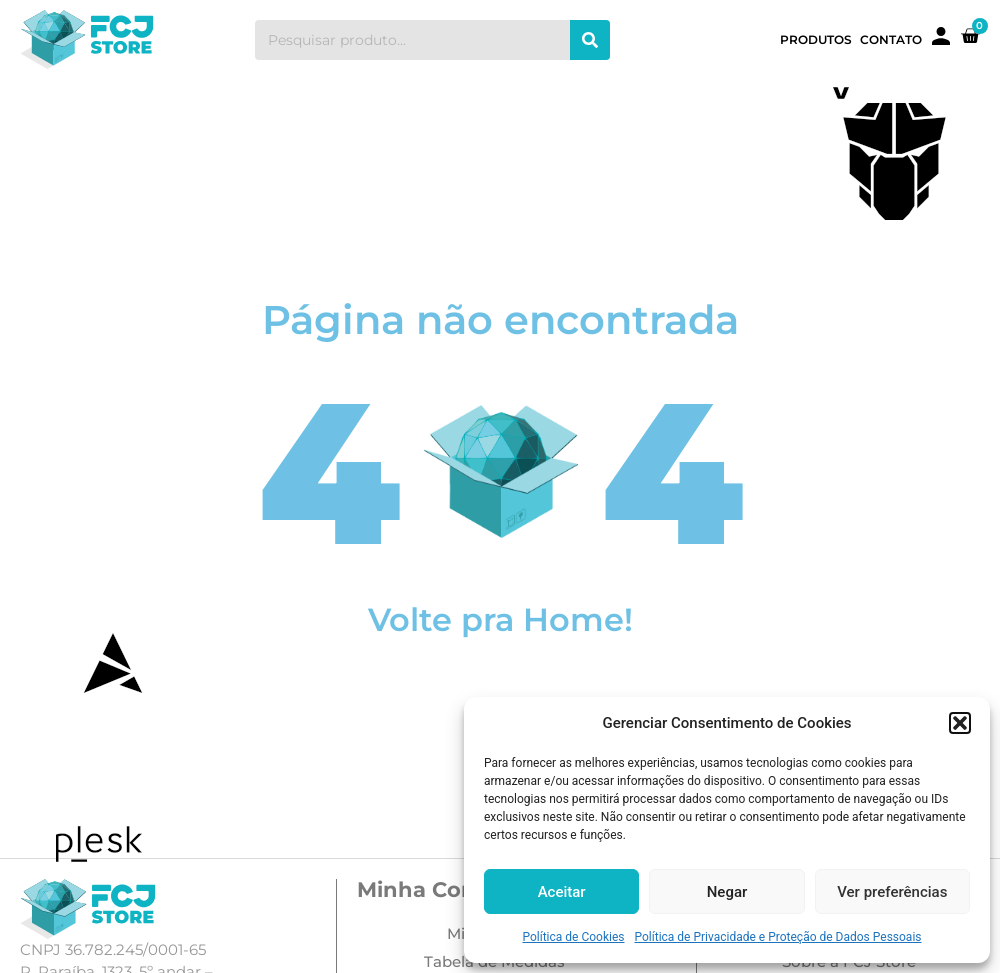 Image resolution: width=1000 pixels, height=973 pixels. What do you see at coordinates (894, 161) in the screenshot?
I see `primefaces framework logo` at bounding box center [894, 161].